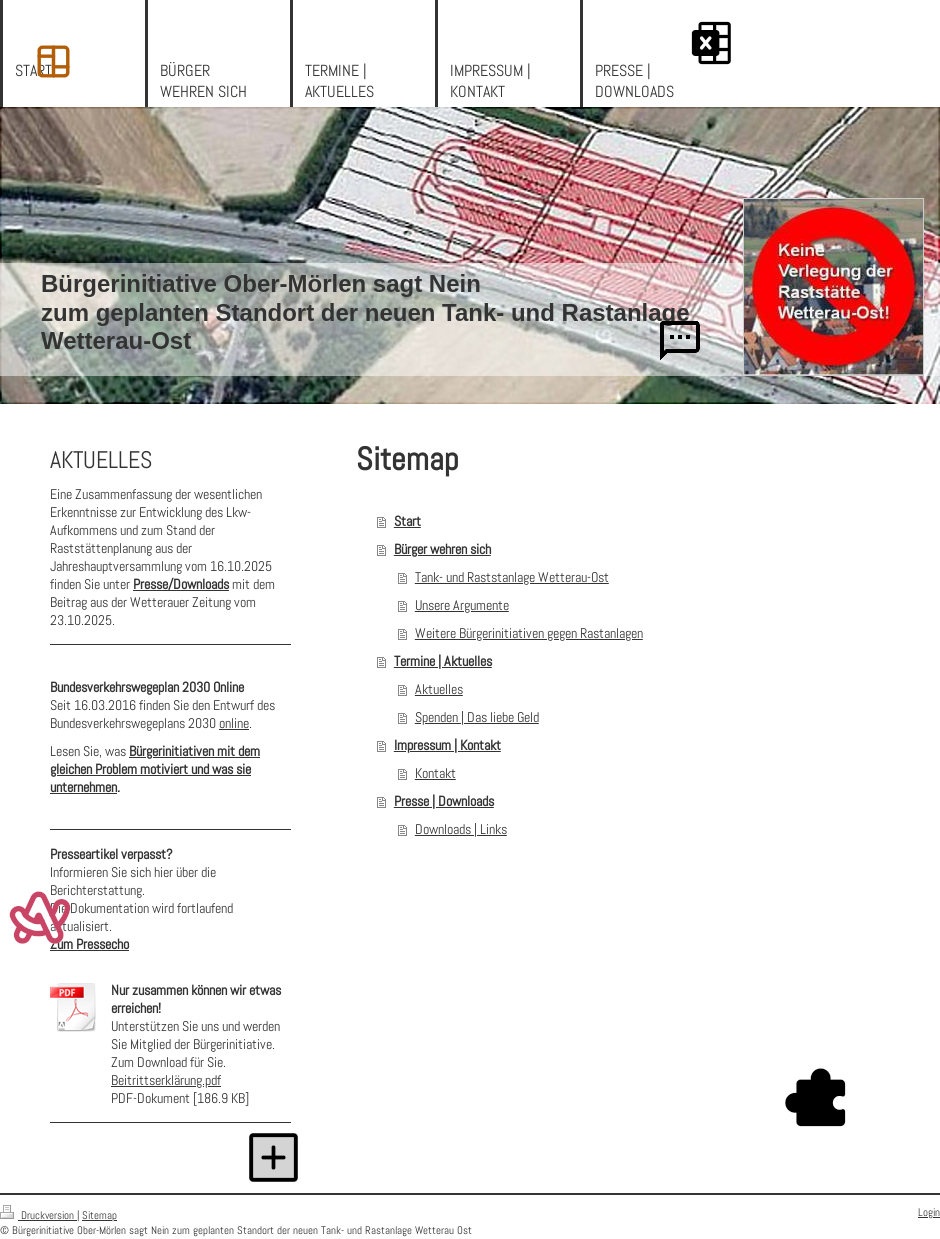 The height and width of the screenshot is (1239, 940). I want to click on view dashboard or board layout, so click(53, 61).